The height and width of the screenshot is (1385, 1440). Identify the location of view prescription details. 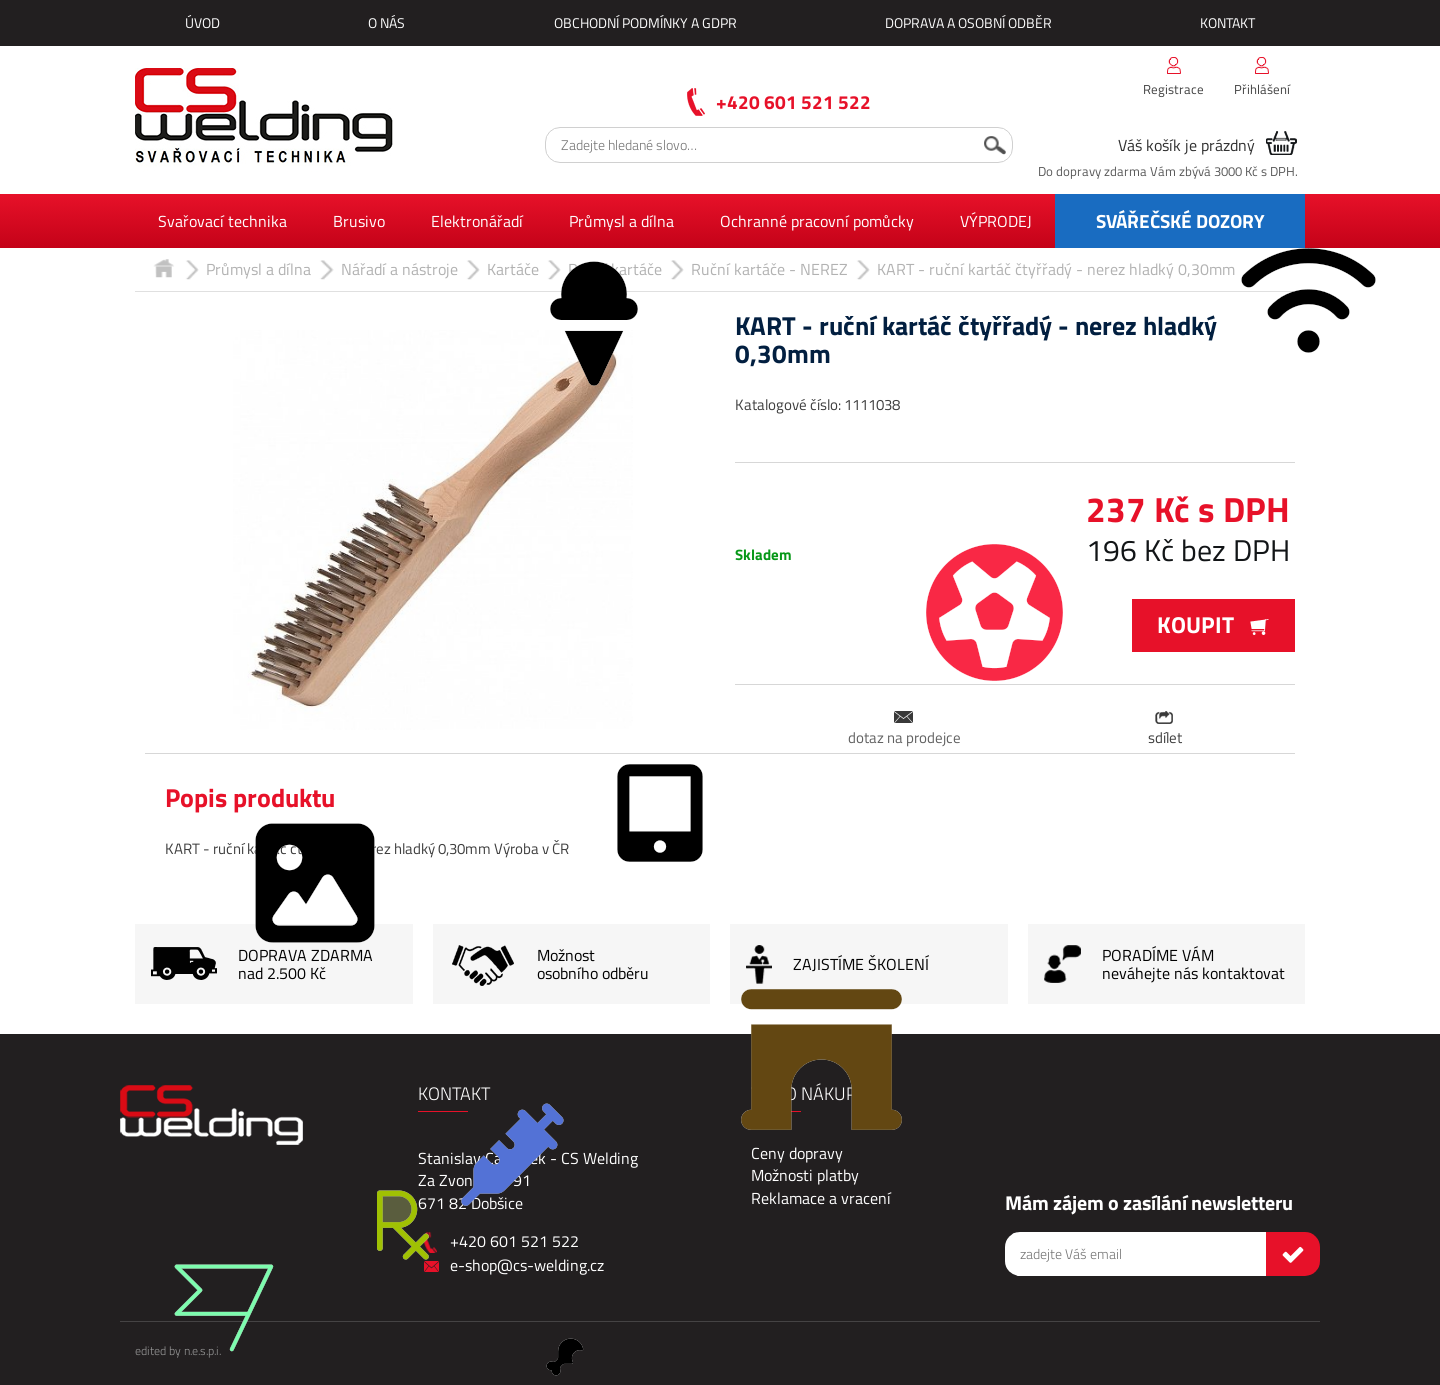
(400, 1225).